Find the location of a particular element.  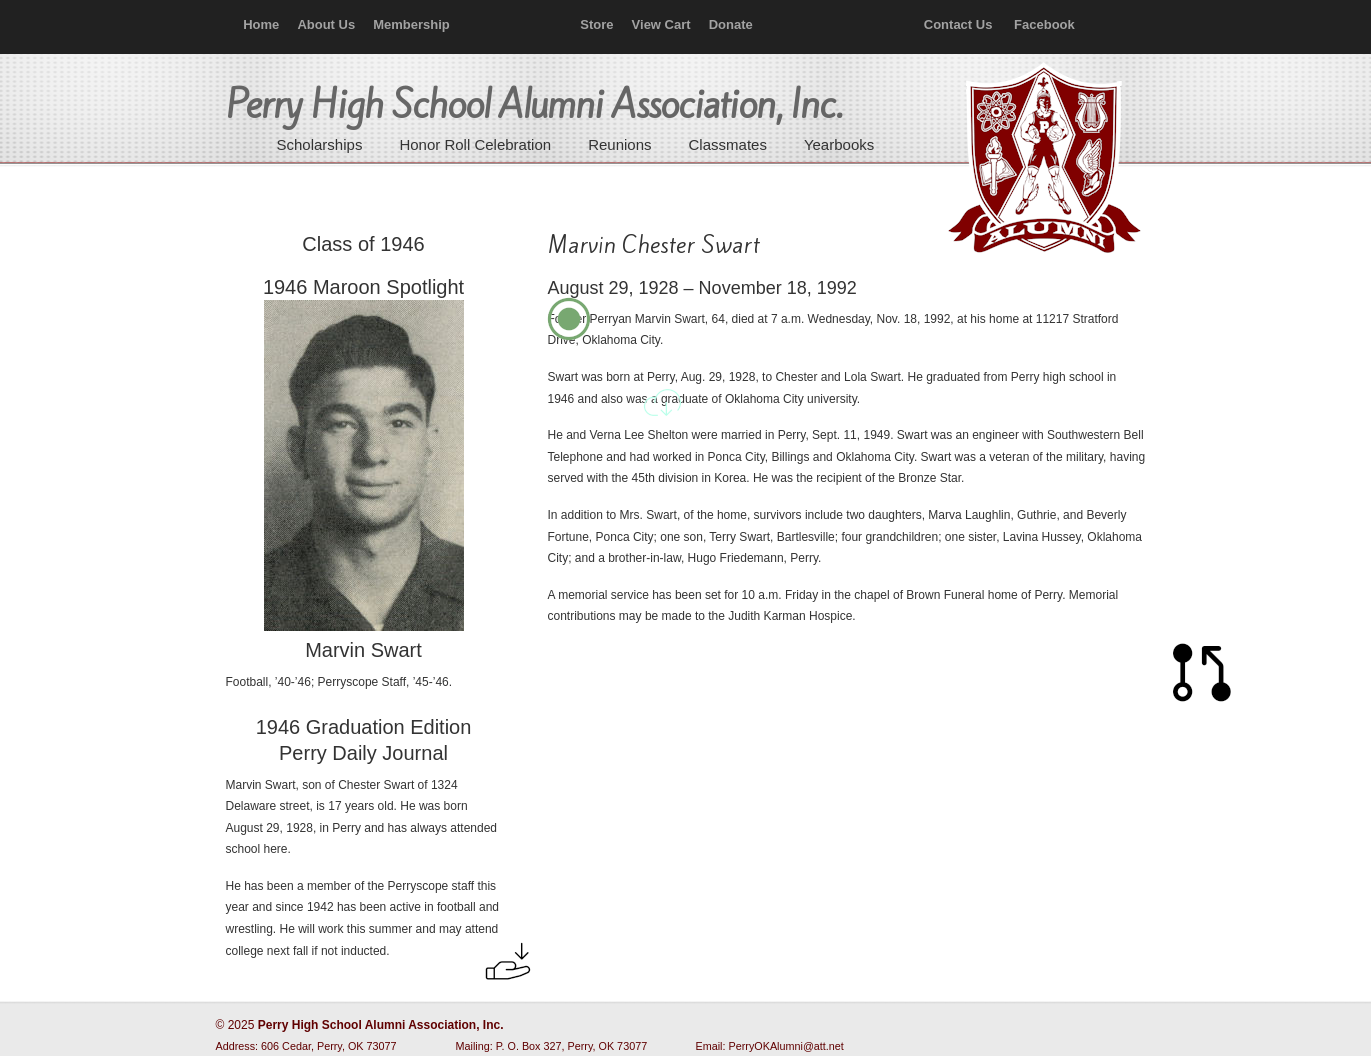

download file from cloud storage is located at coordinates (662, 402).